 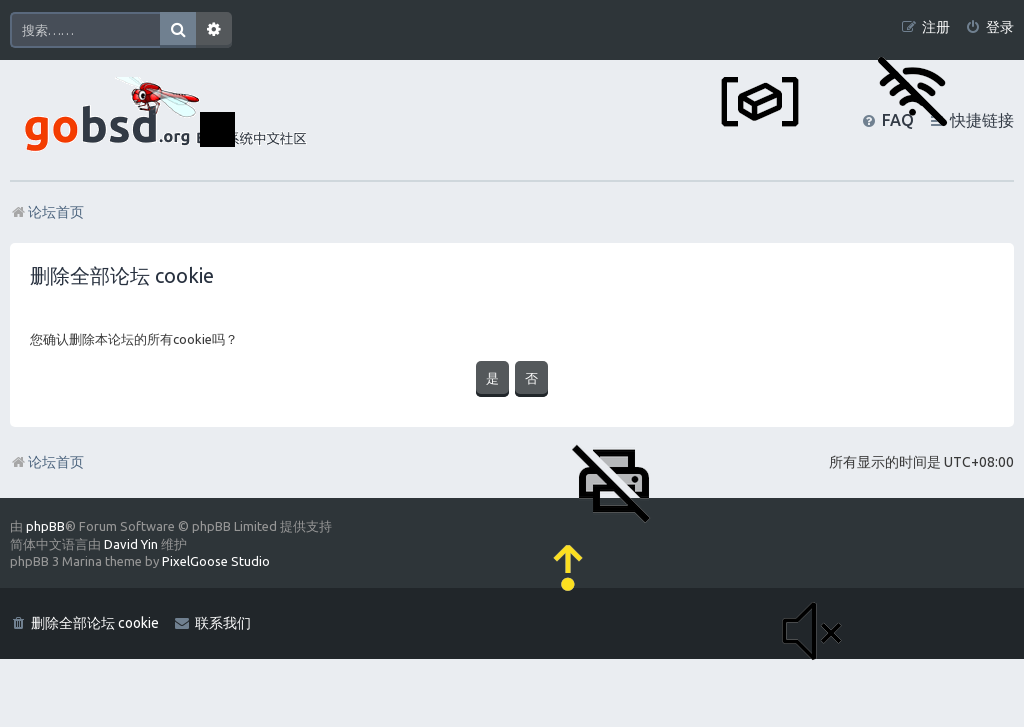 I want to click on view variable symbol in code editor, so click(x=760, y=99).